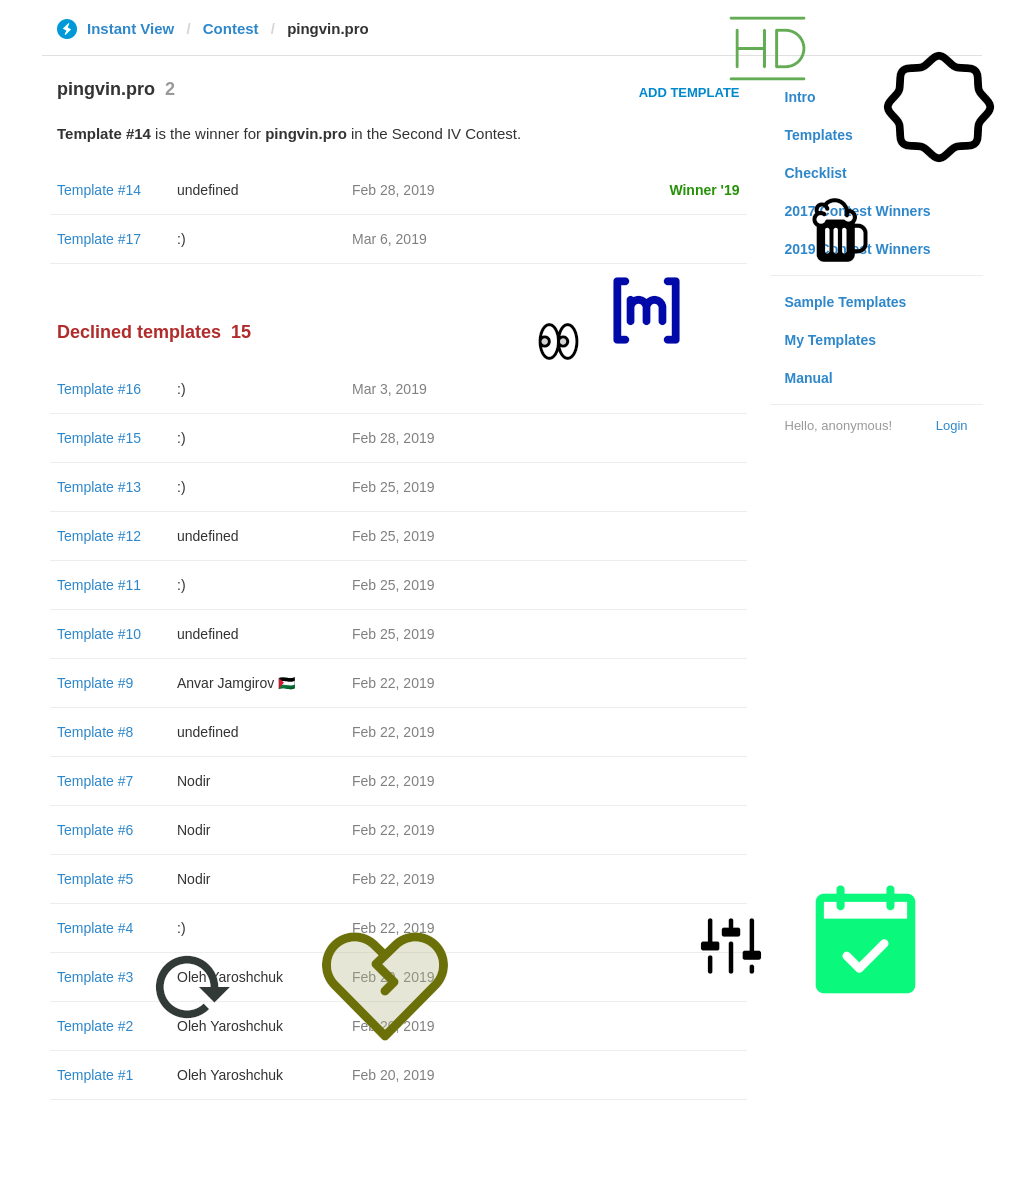 This screenshot has height=1190, width=1024. I want to click on connect to matrix decentralized chat network, so click(646, 310).